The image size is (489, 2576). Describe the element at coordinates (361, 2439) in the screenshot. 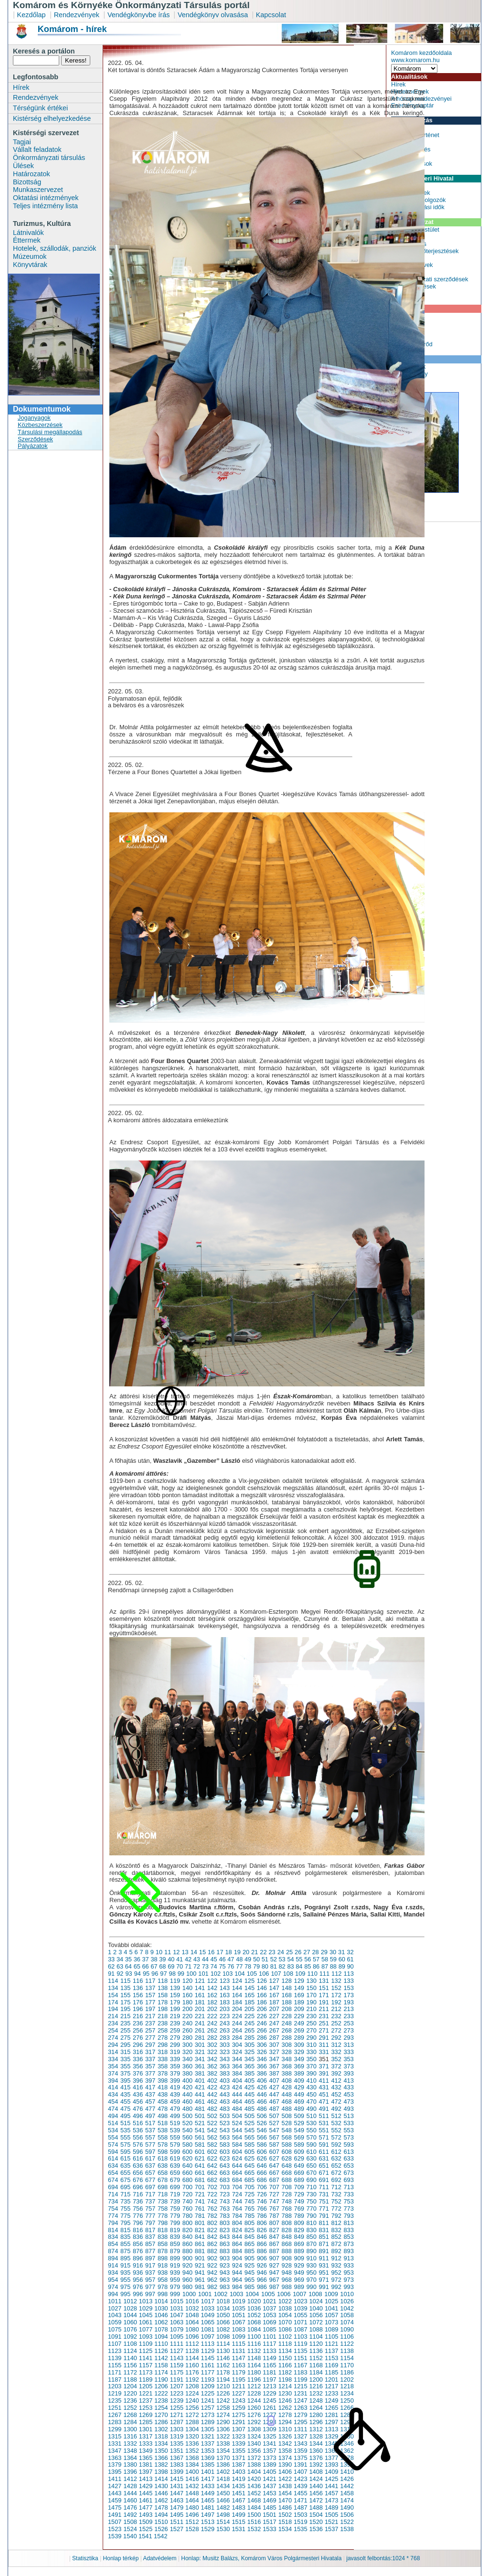

I see `change theme or color settings` at that location.